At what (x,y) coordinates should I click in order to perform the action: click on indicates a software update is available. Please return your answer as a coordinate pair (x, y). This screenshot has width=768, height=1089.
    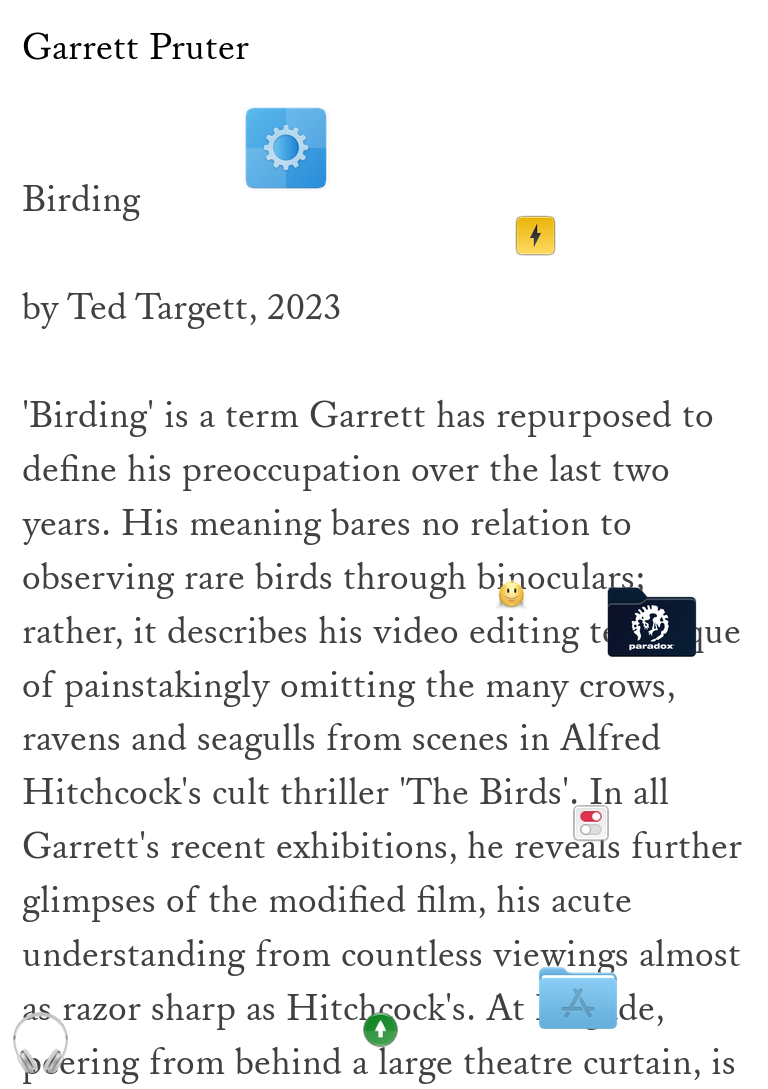
    Looking at the image, I should click on (380, 1029).